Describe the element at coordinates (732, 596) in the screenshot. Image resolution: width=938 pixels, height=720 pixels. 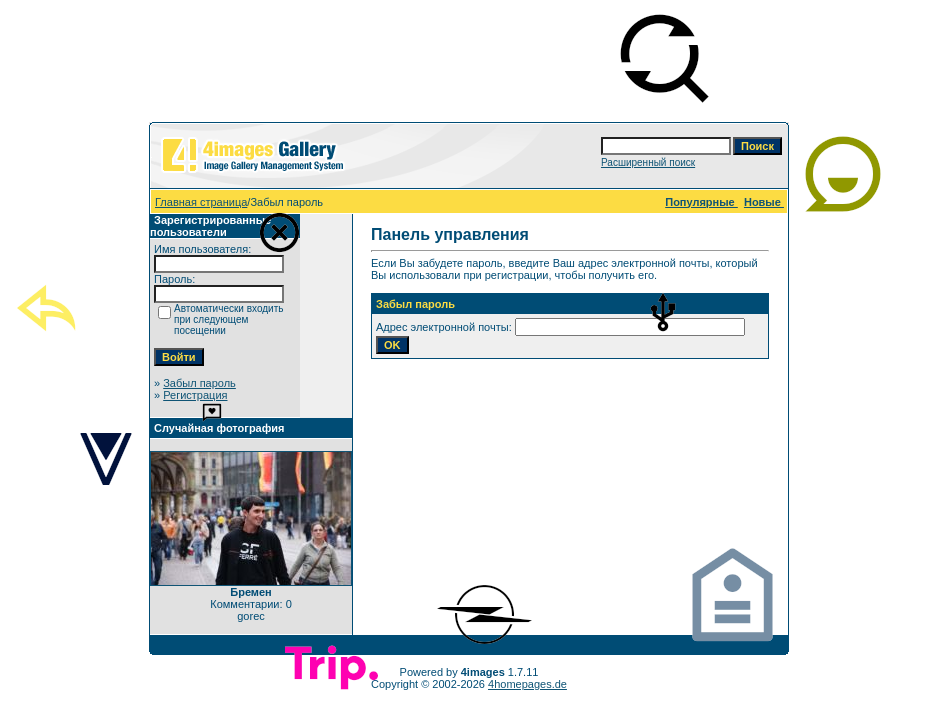
I see `view product pricing or tag details` at that location.